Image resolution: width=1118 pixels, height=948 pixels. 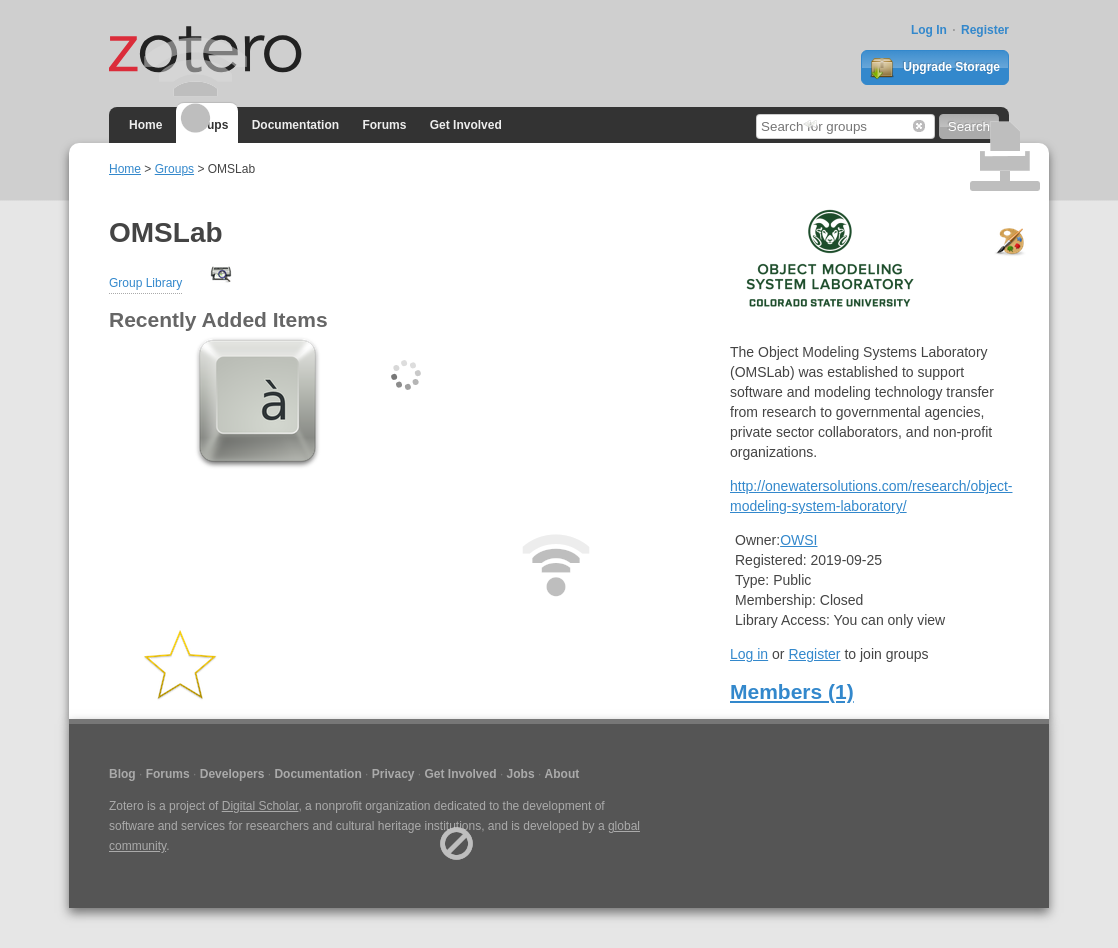 What do you see at coordinates (221, 273) in the screenshot?
I see `preview document before printing` at bounding box center [221, 273].